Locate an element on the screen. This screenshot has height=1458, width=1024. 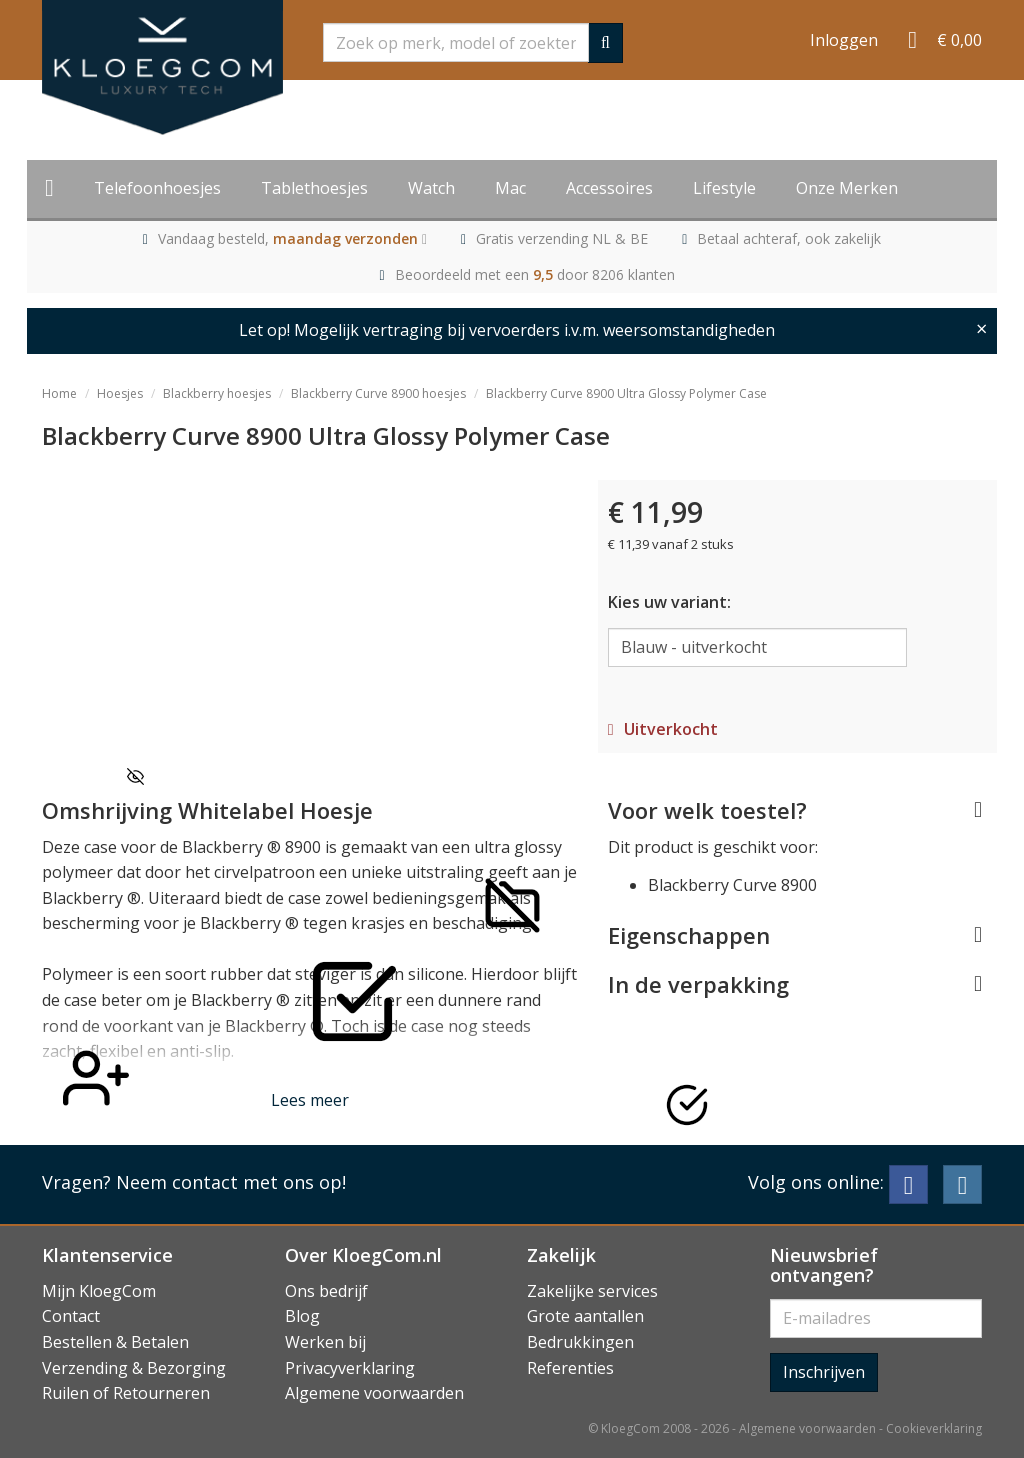
hide password or sensitive content is located at coordinates (135, 776).